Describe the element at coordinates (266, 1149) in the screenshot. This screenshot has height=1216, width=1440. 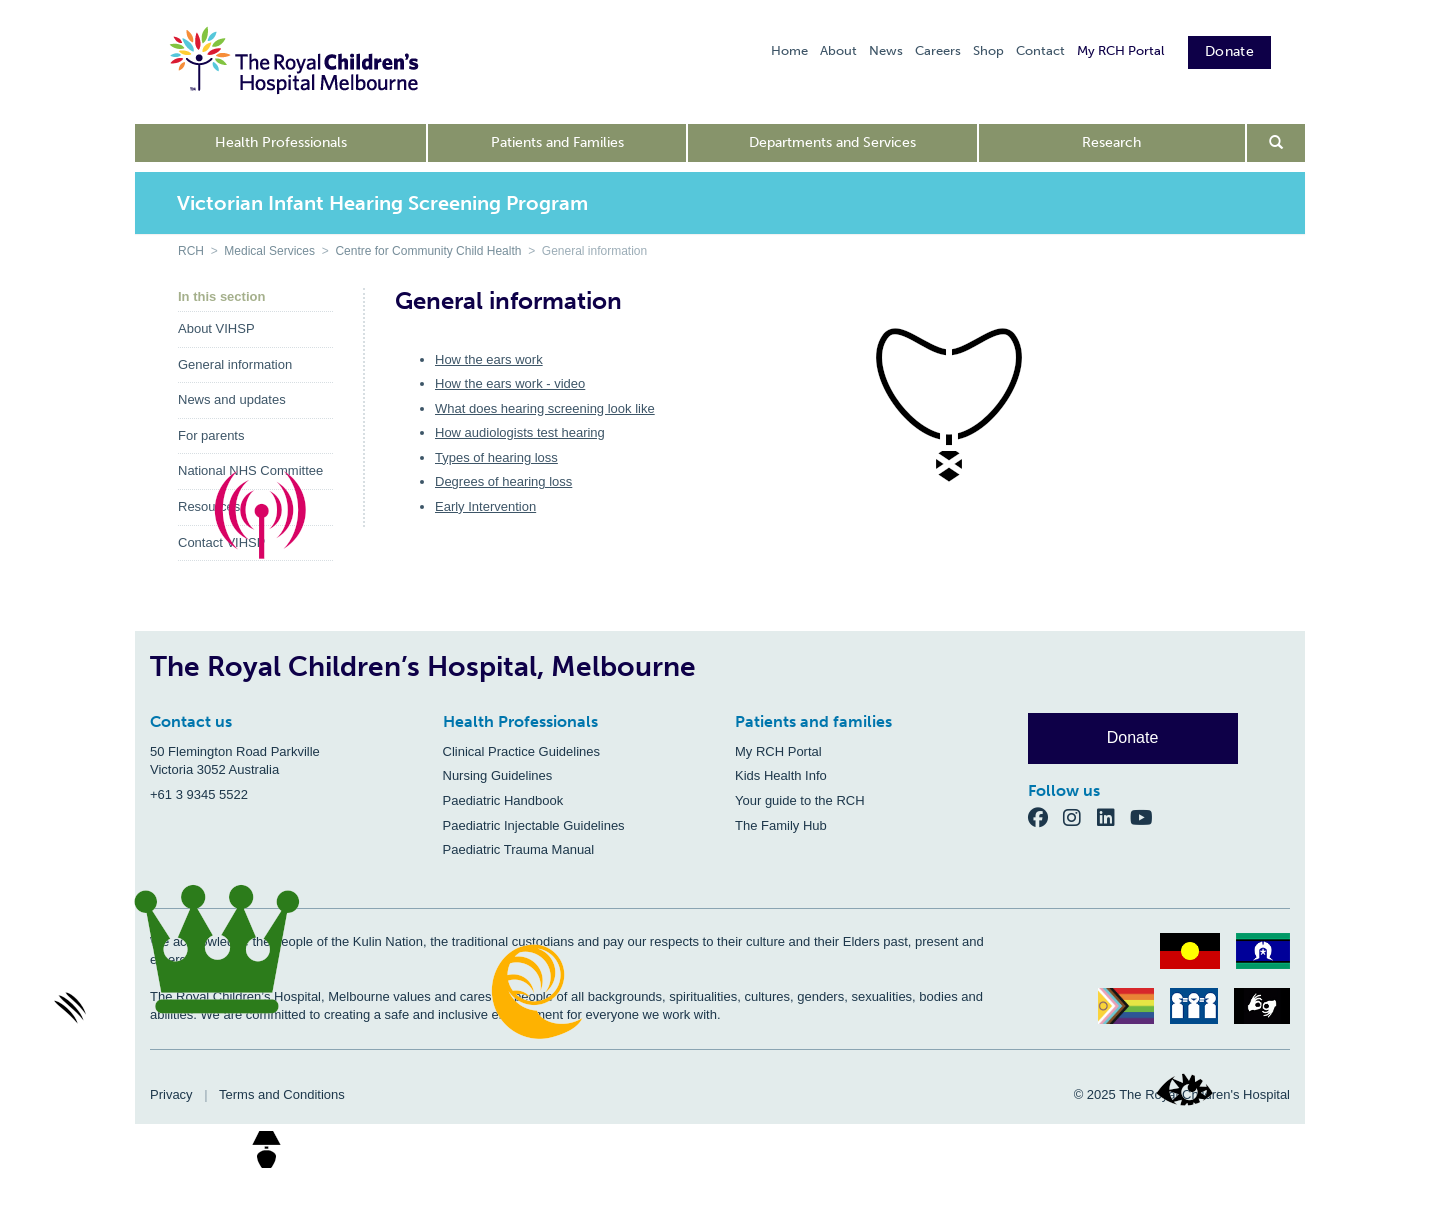
I see `toggle bedside lamp or night light` at that location.